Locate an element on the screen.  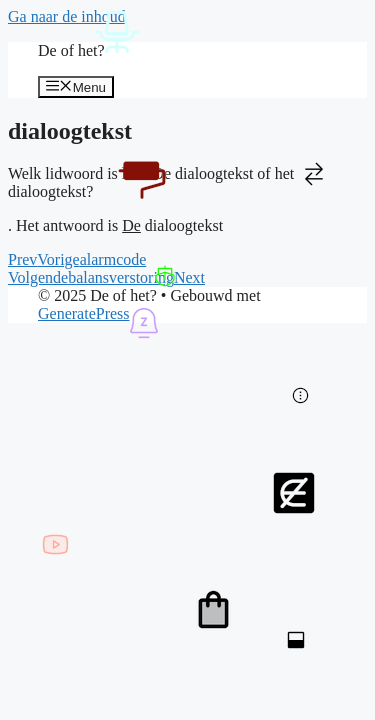
view your shopping bag is located at coordinates (213, 609).